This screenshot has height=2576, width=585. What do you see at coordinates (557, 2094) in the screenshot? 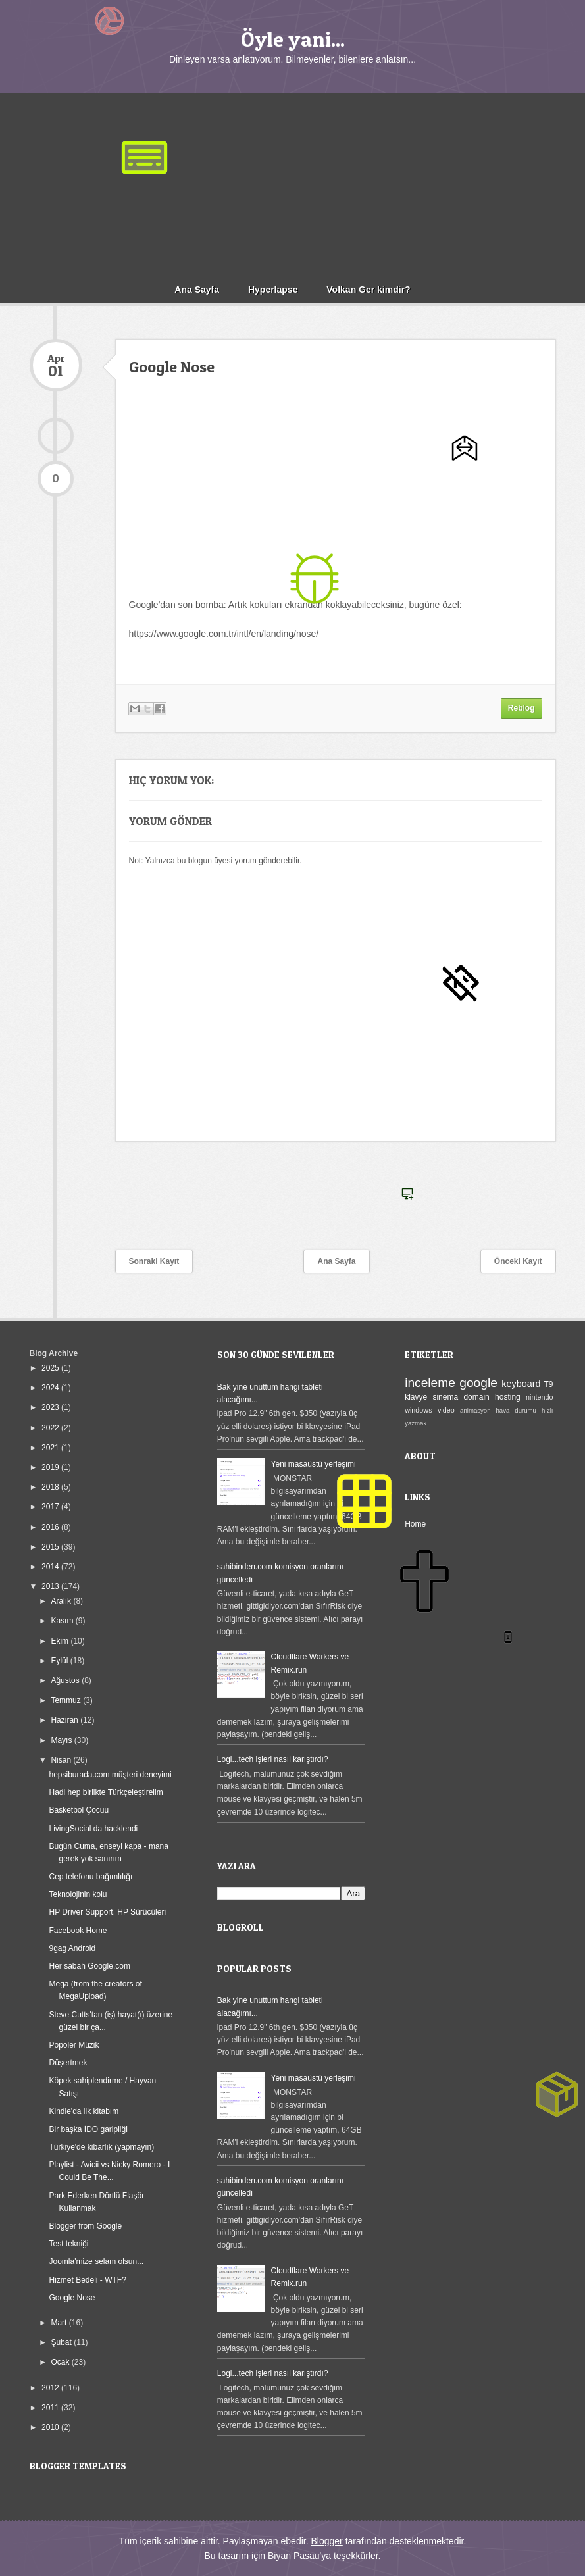
I see `view order or shipment details` at bounding box center [557, 2094].